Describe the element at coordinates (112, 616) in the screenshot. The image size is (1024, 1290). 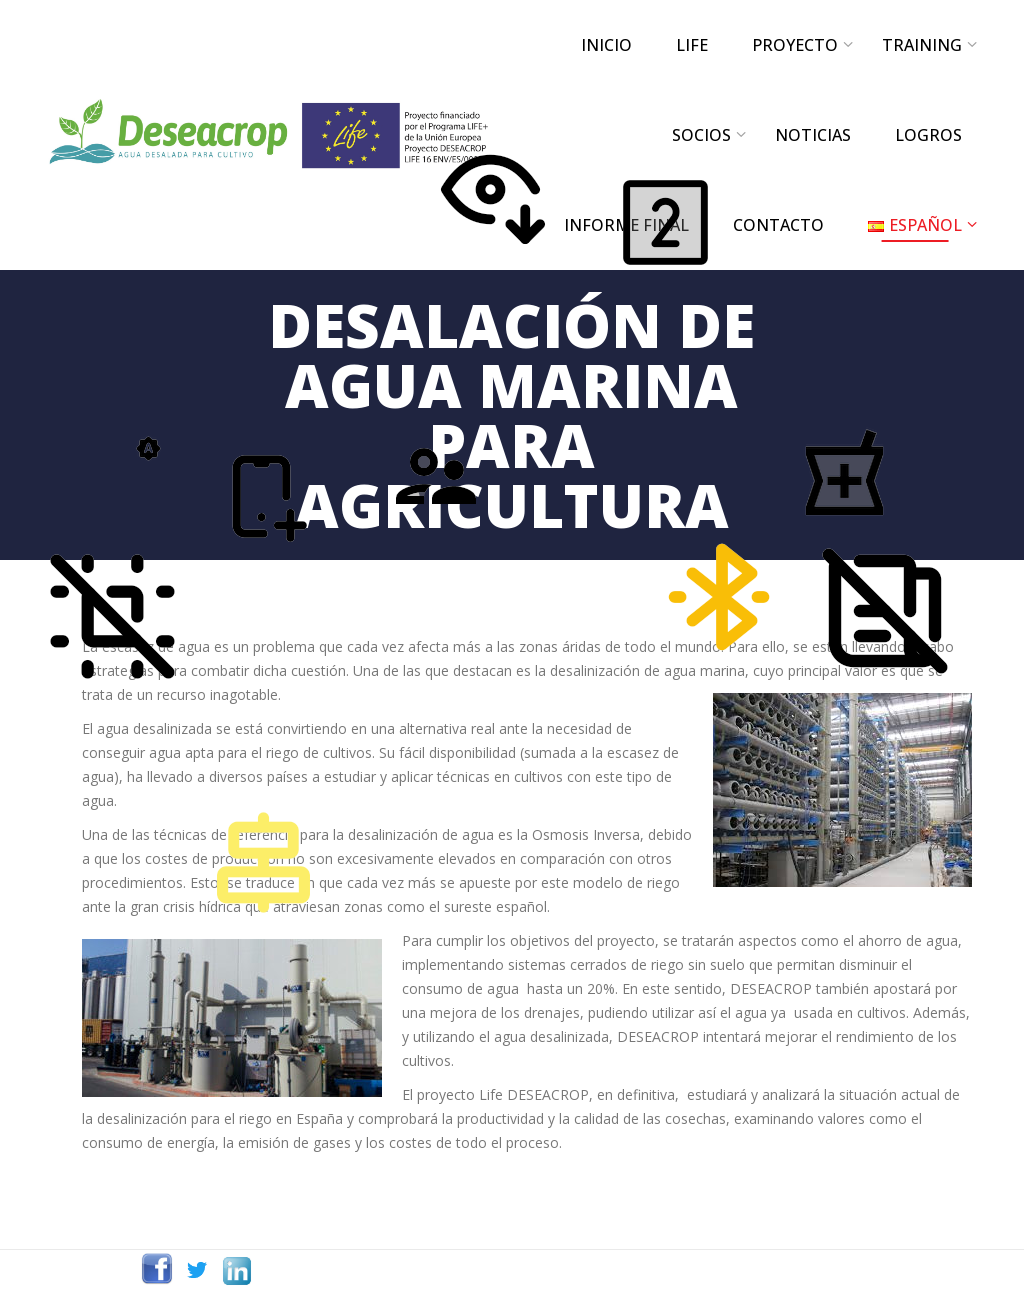
I see `artboard or canvas is disabled` at that location.